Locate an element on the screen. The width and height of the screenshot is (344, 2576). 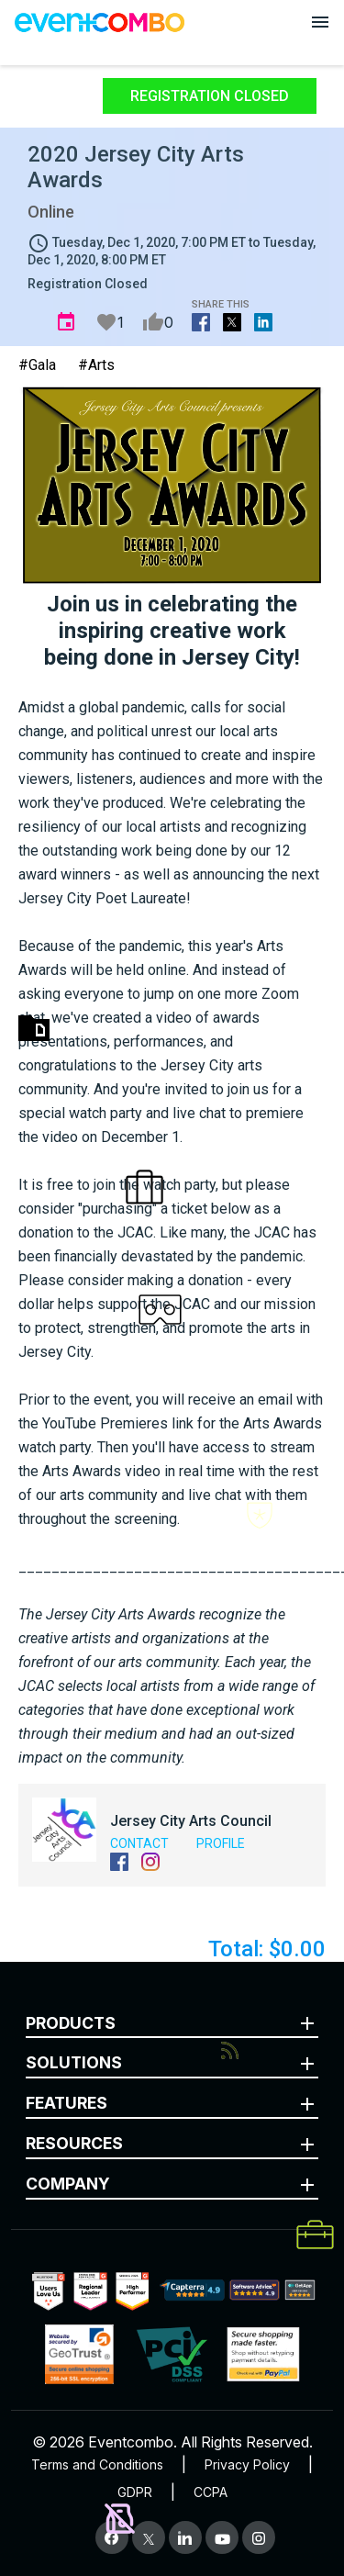
item unavailable for takeout or delivery is located at coordinates (119, 2518).